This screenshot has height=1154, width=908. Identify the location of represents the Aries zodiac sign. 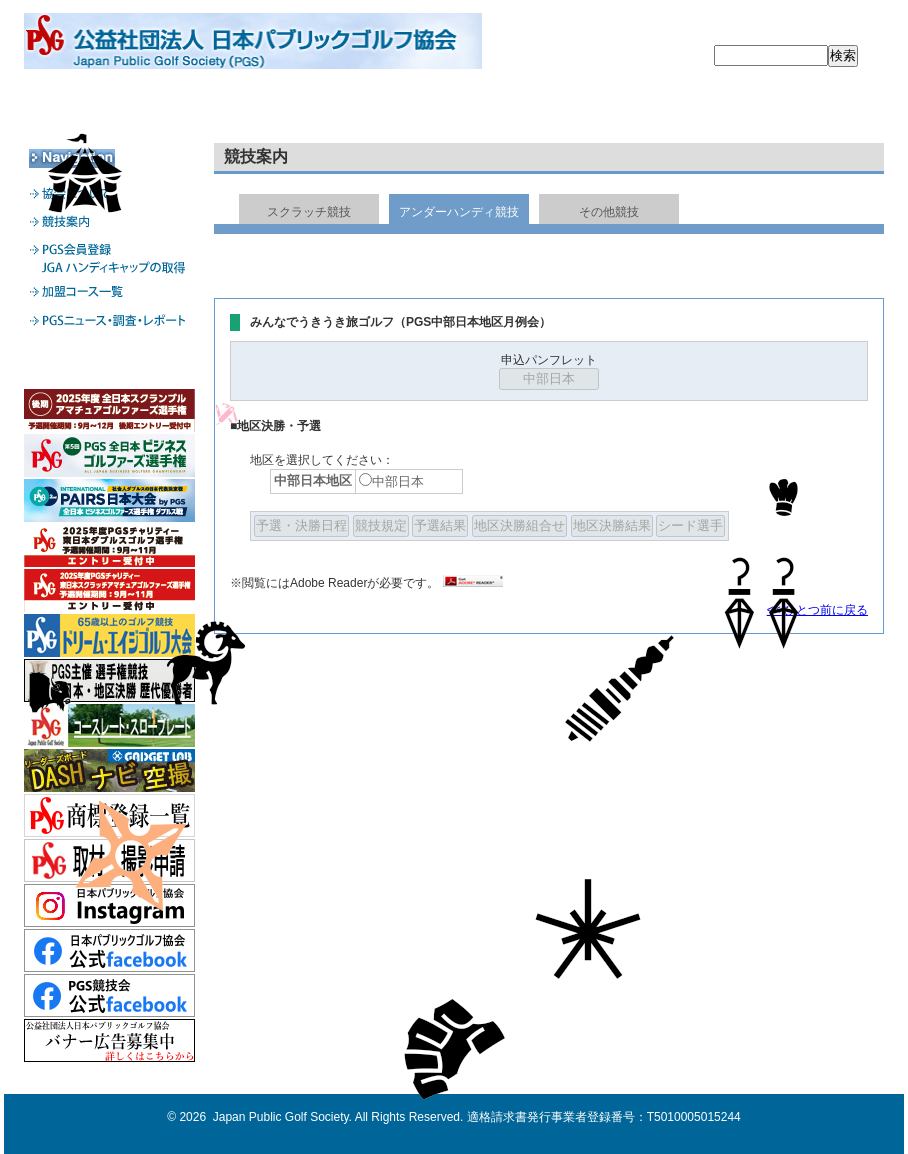
(206, 663).